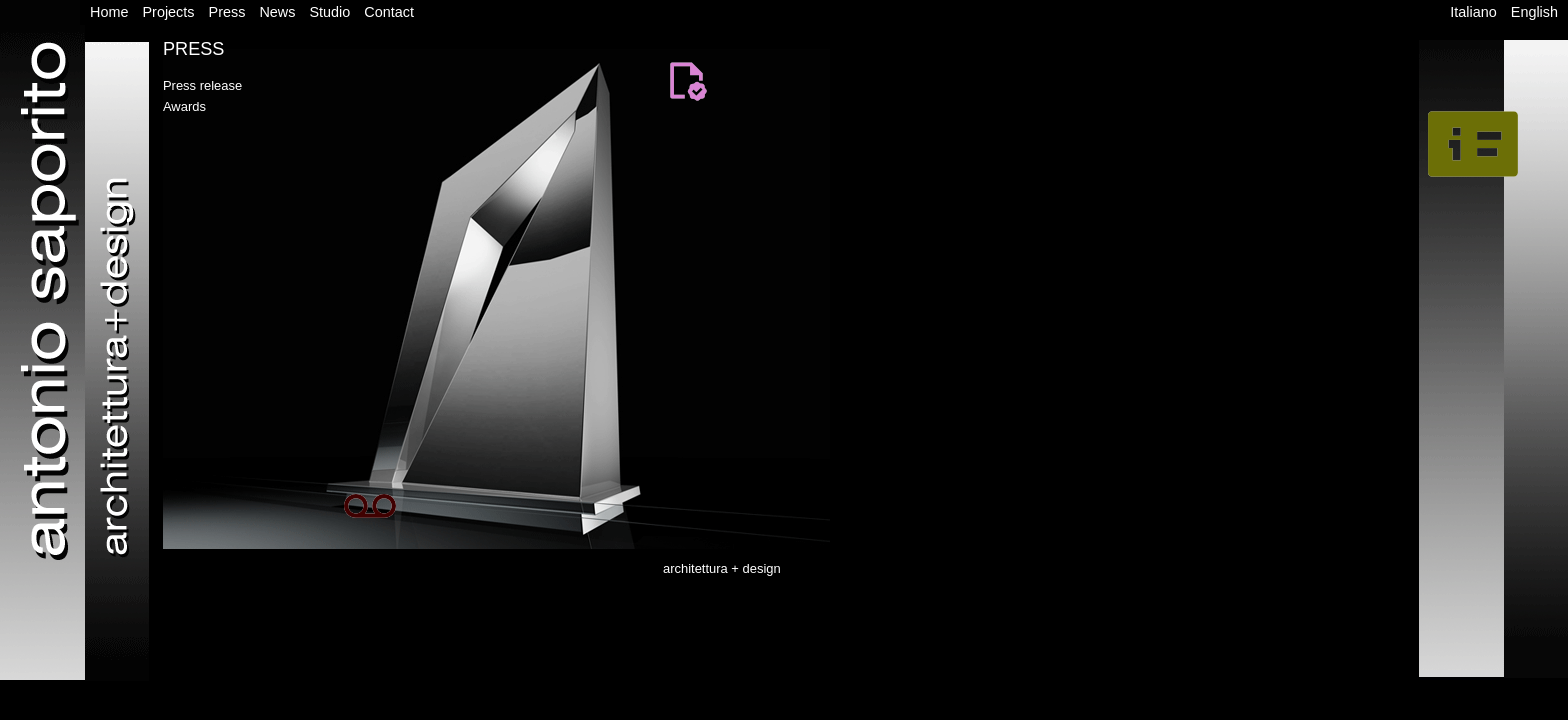  What do you see at coordinates (370, 507) in the screenshot?
I see `access voicemail messages` at bounding box center [370, 507].